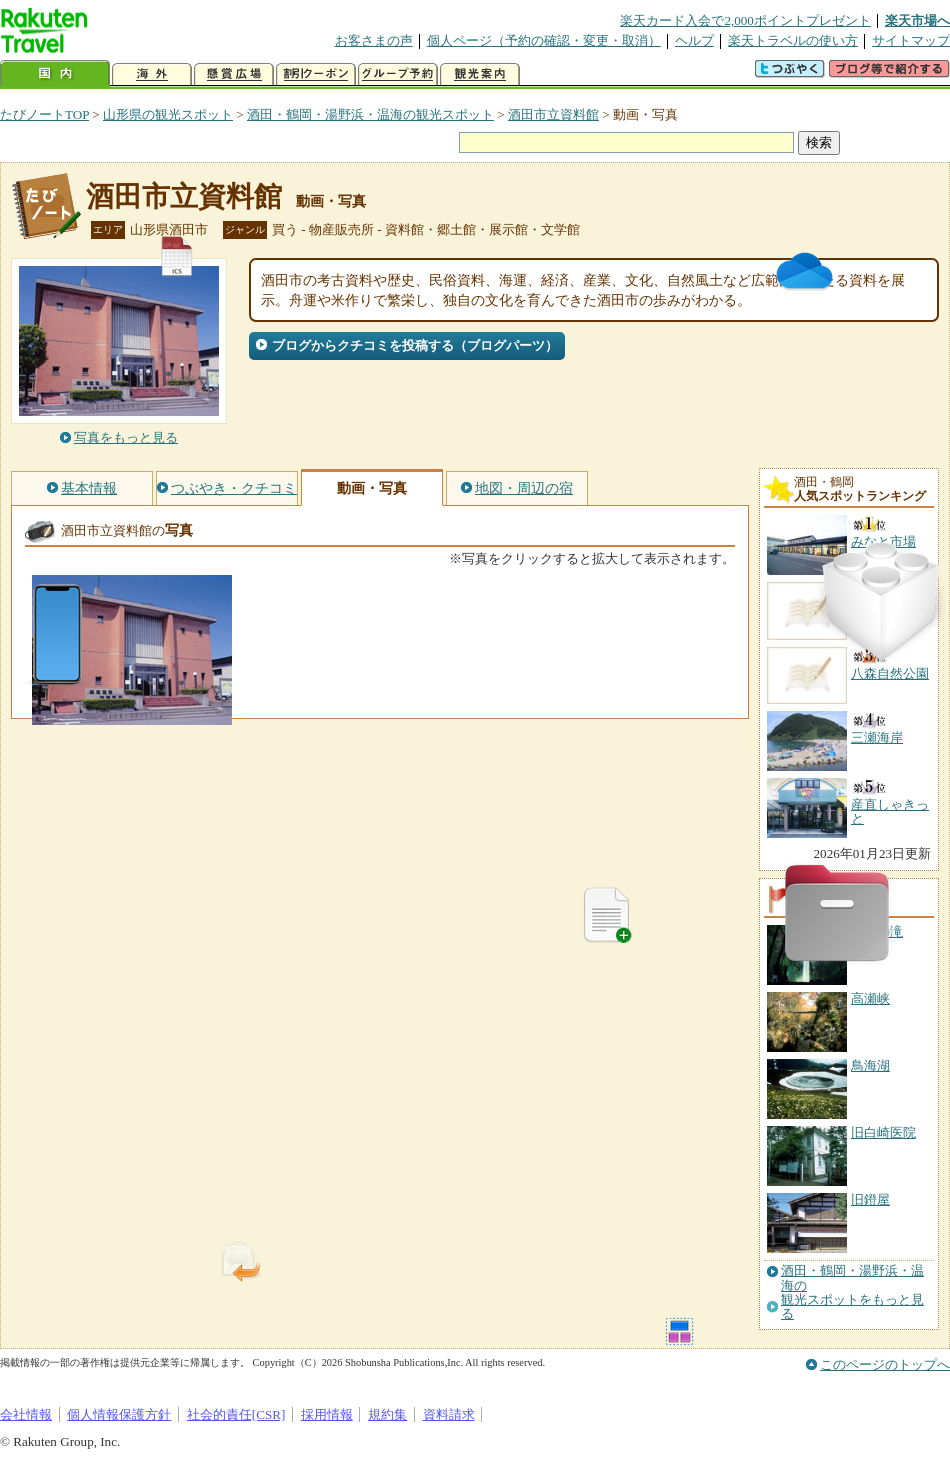 The image size is (950, 1473). What do you see at coordinates (606, 914) in the screenshot?
I see `create a new document` at bounding box center [606, 914].